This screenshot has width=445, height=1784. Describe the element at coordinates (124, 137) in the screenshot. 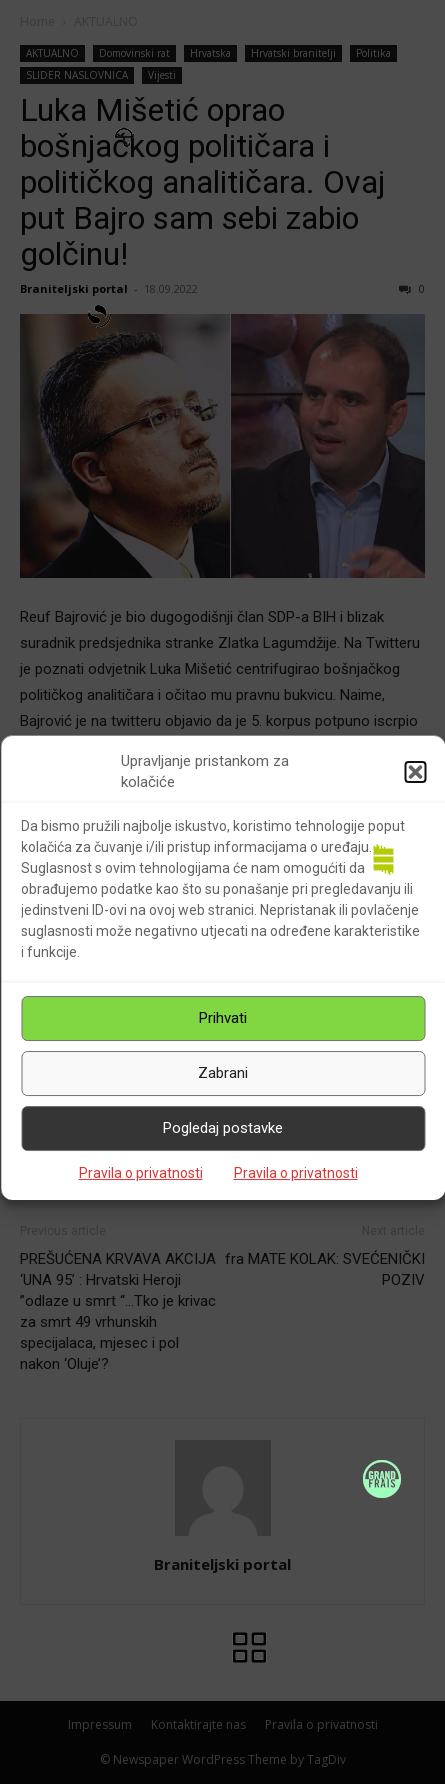

I see `view weather forecast or rain conditions` at that location.